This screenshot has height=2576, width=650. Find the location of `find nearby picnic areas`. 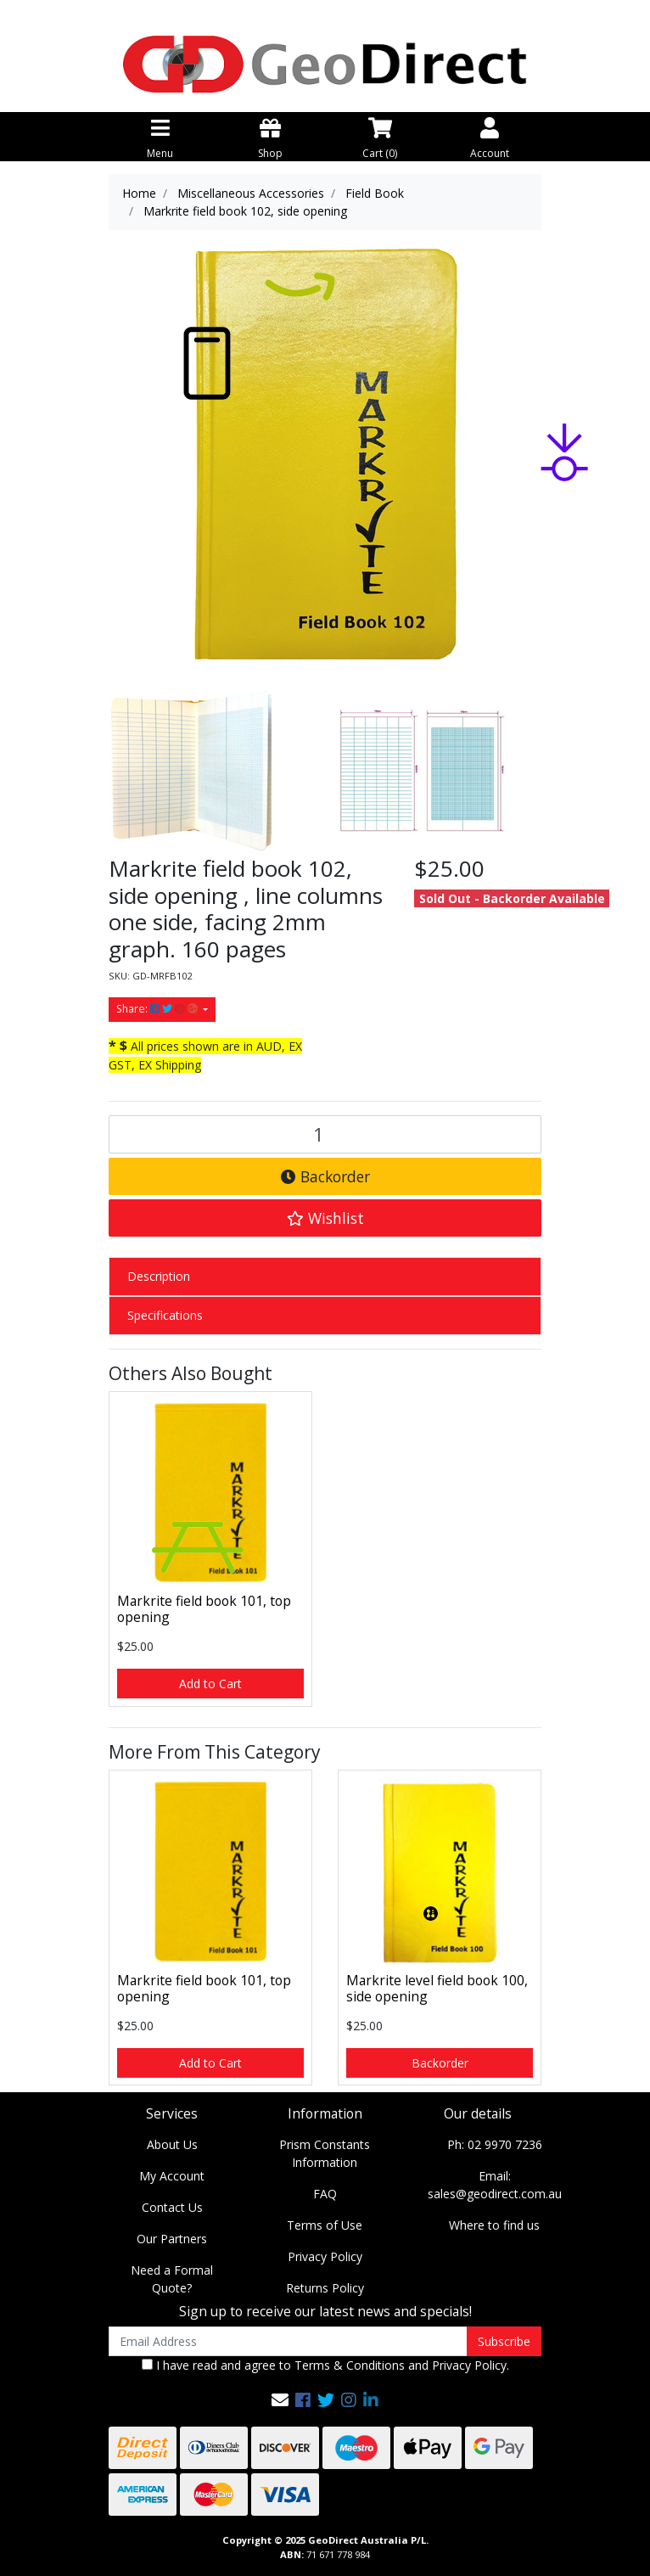

find nearby picnic areas is located at coordinates (198, 1547).